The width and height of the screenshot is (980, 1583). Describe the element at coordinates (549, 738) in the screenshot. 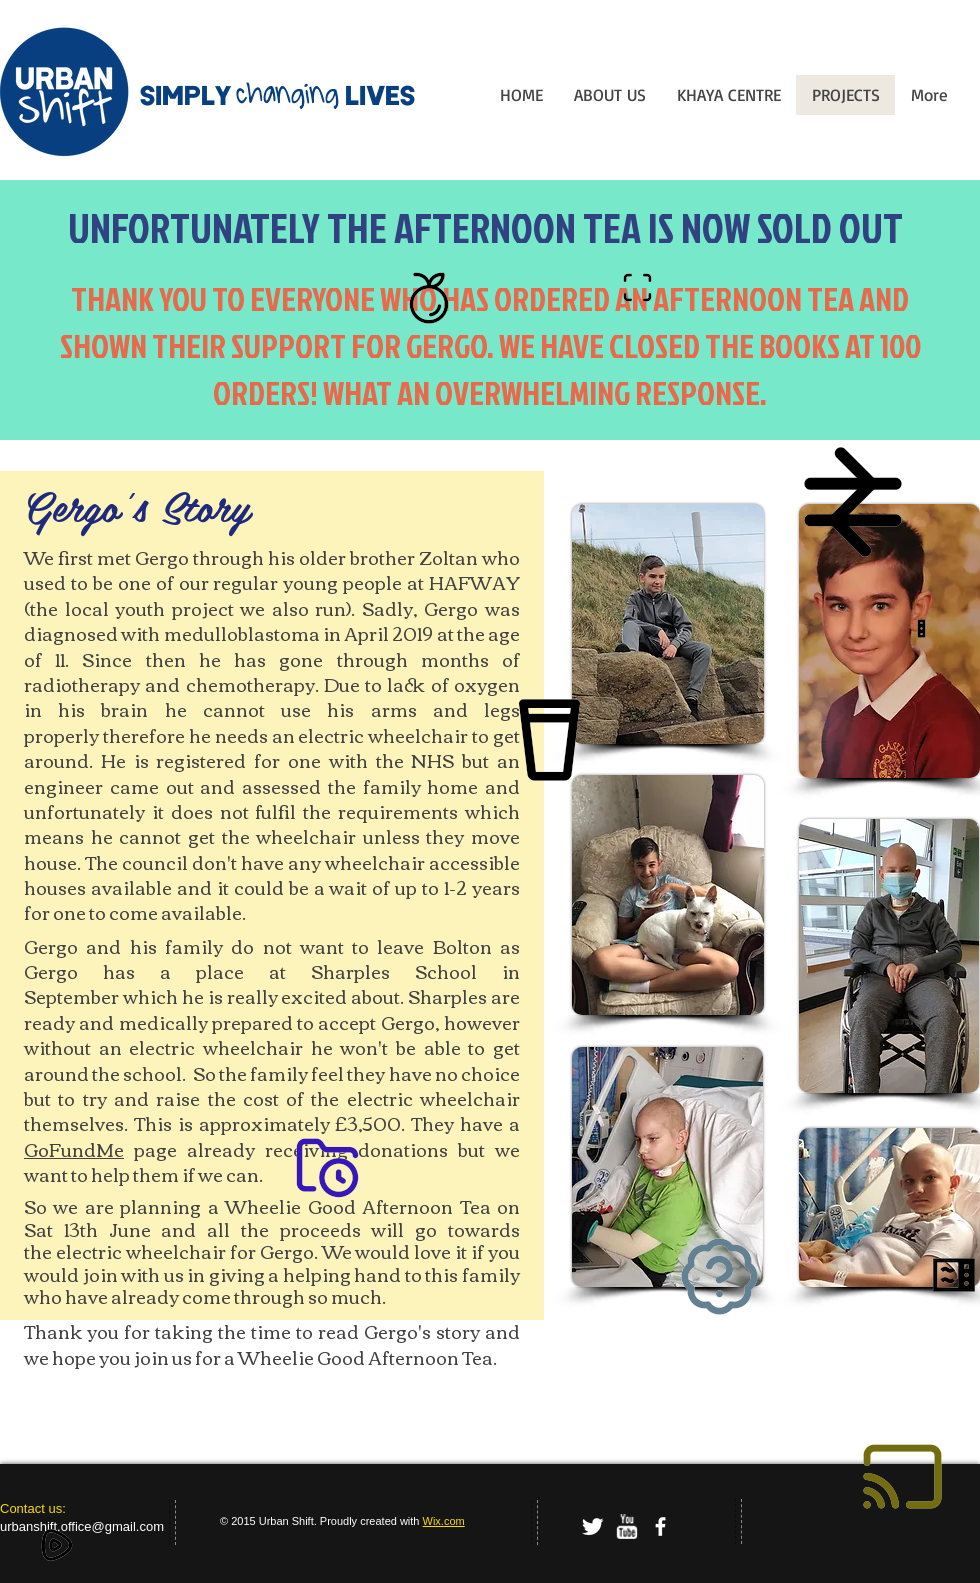

I see `view nearby bars or pubs` at that location.